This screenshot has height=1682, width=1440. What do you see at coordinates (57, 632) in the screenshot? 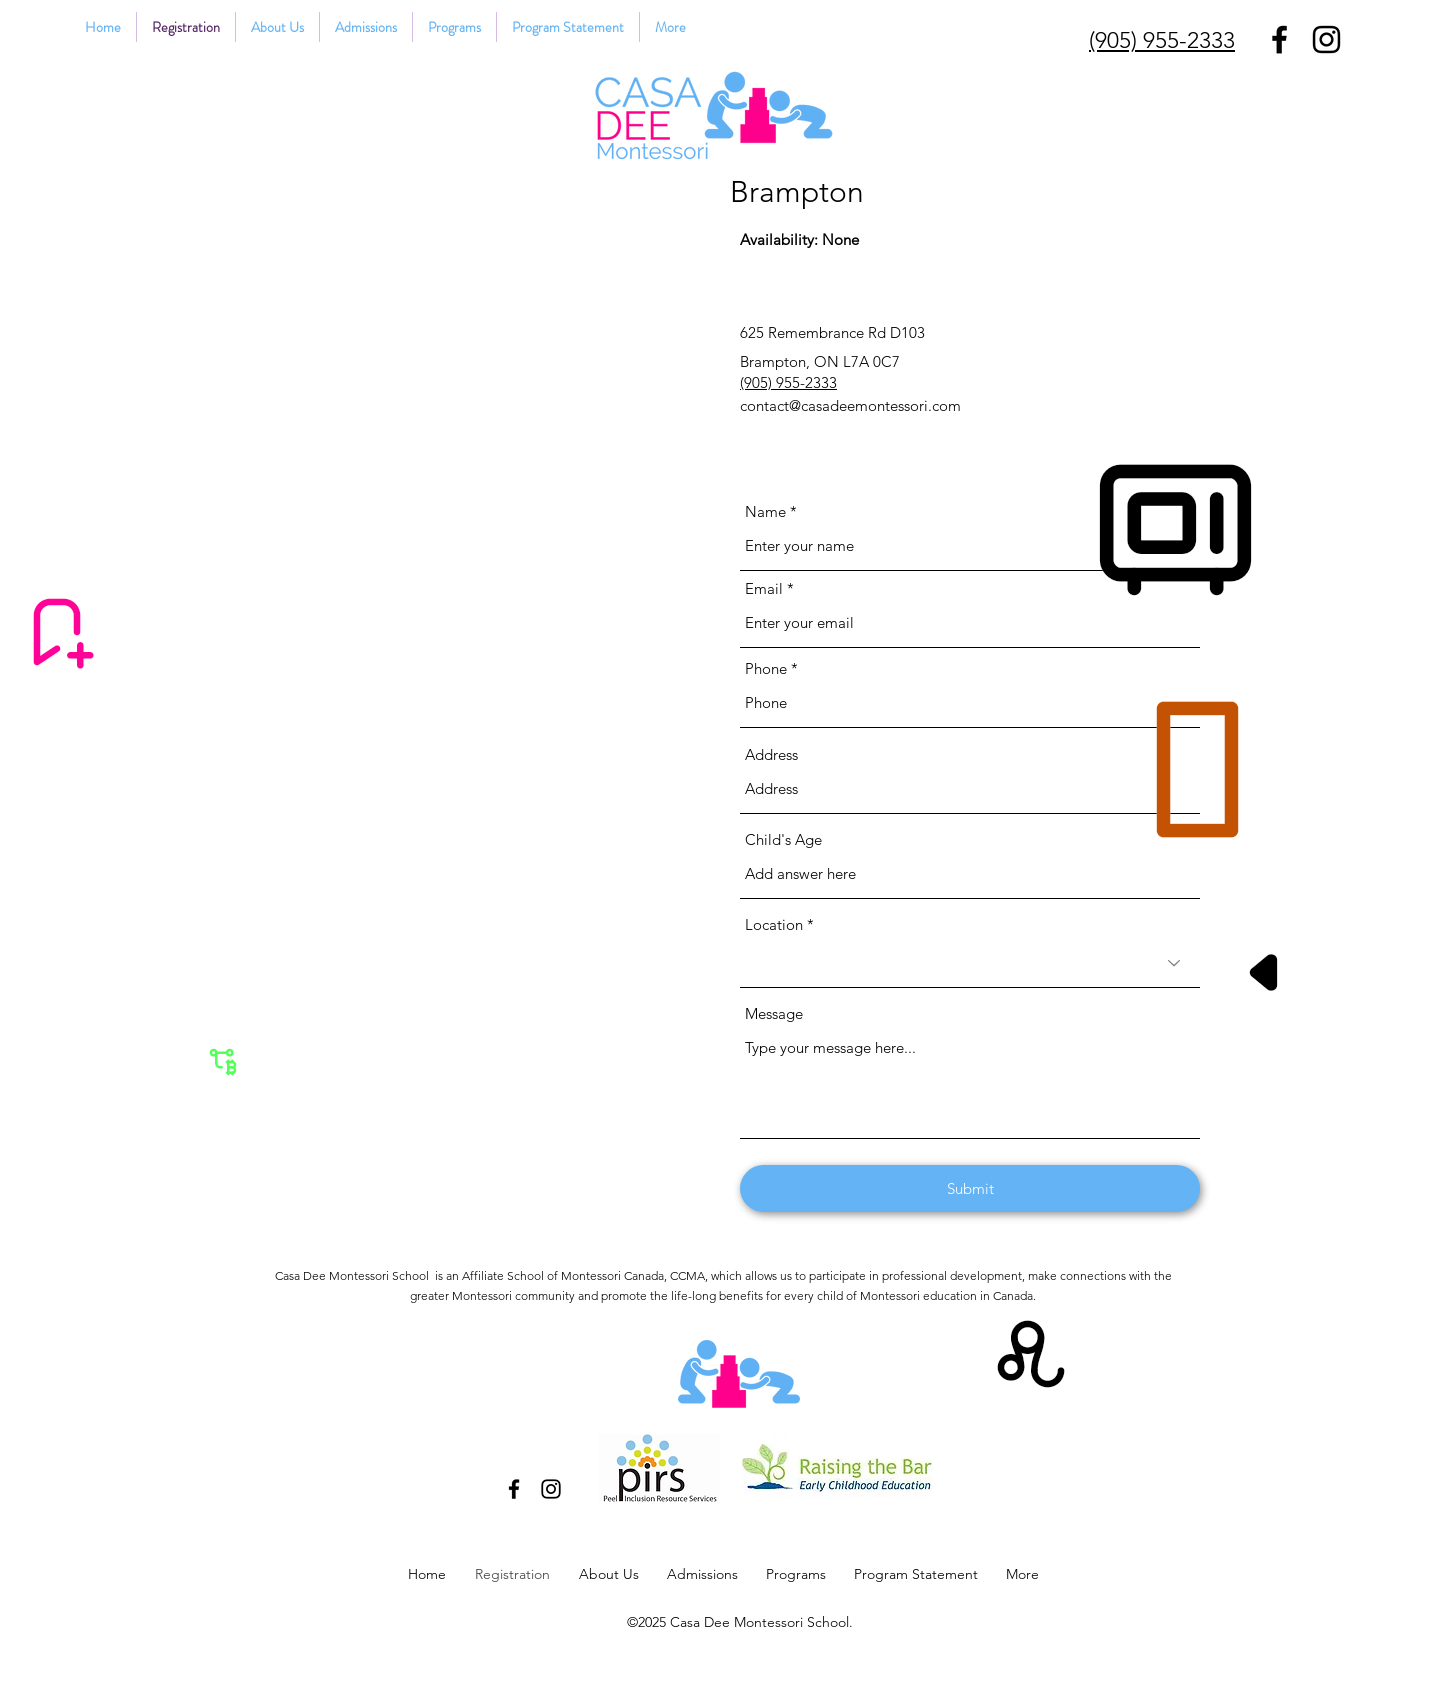
I see `add a new bookmark` at bounding box center [57, 632].